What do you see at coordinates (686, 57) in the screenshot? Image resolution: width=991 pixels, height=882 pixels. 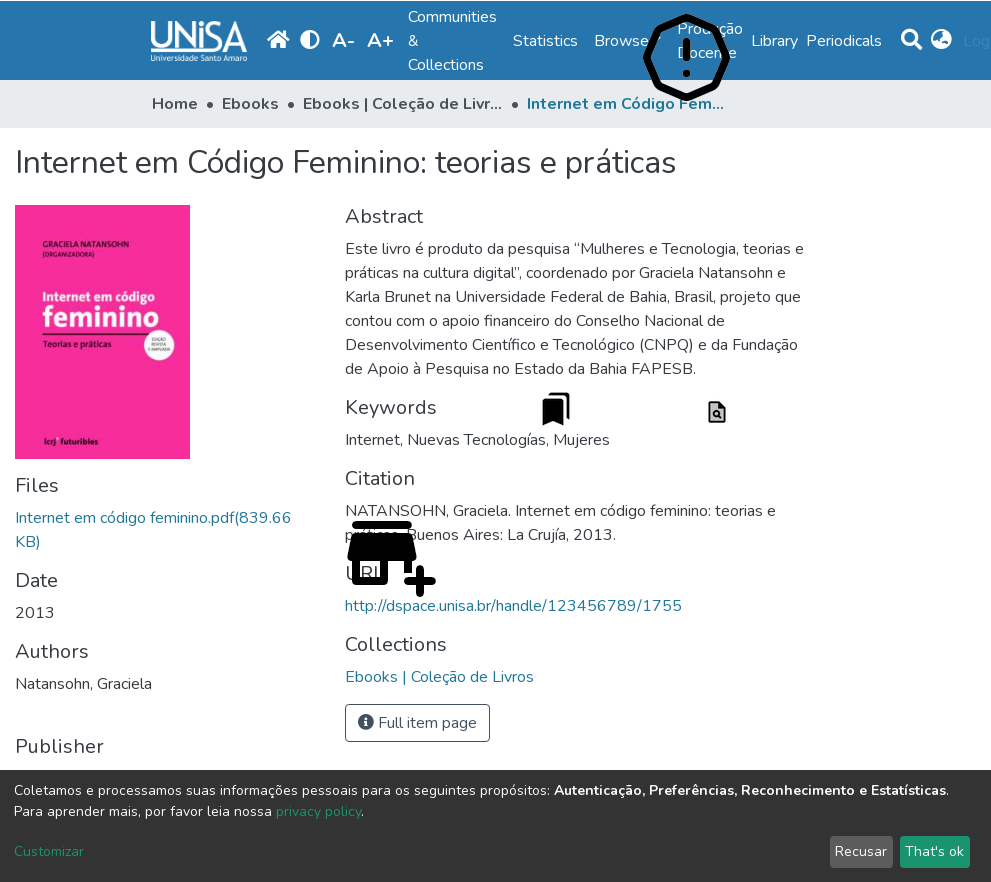 I see `indicates a critical error or warning` at bounding box center [686, 57].